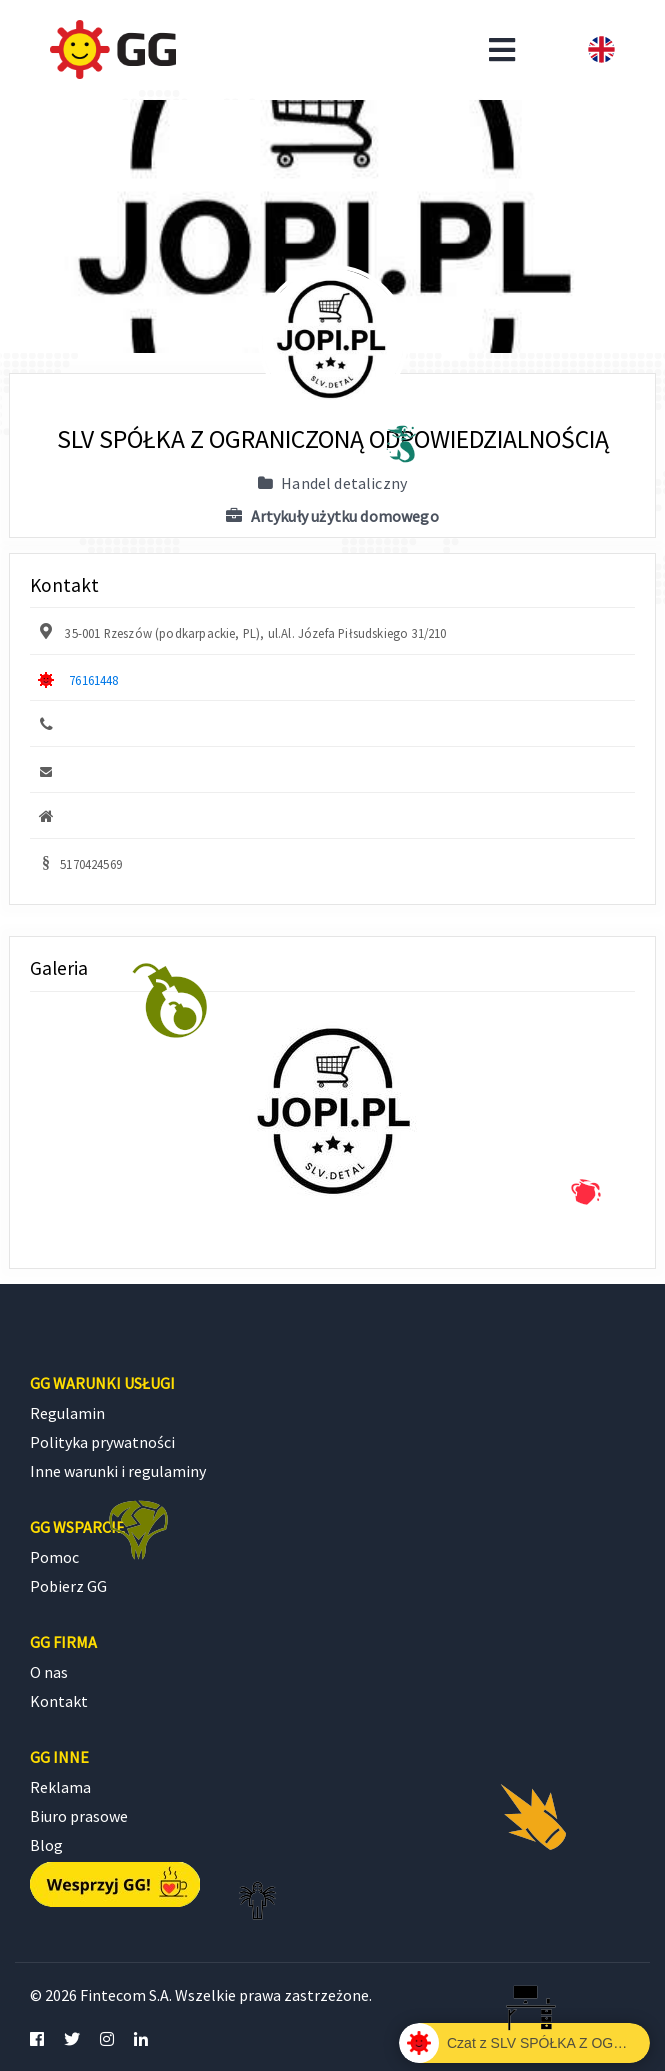  I want to click on select octopus-human hybrid character, so click(257, 1900).